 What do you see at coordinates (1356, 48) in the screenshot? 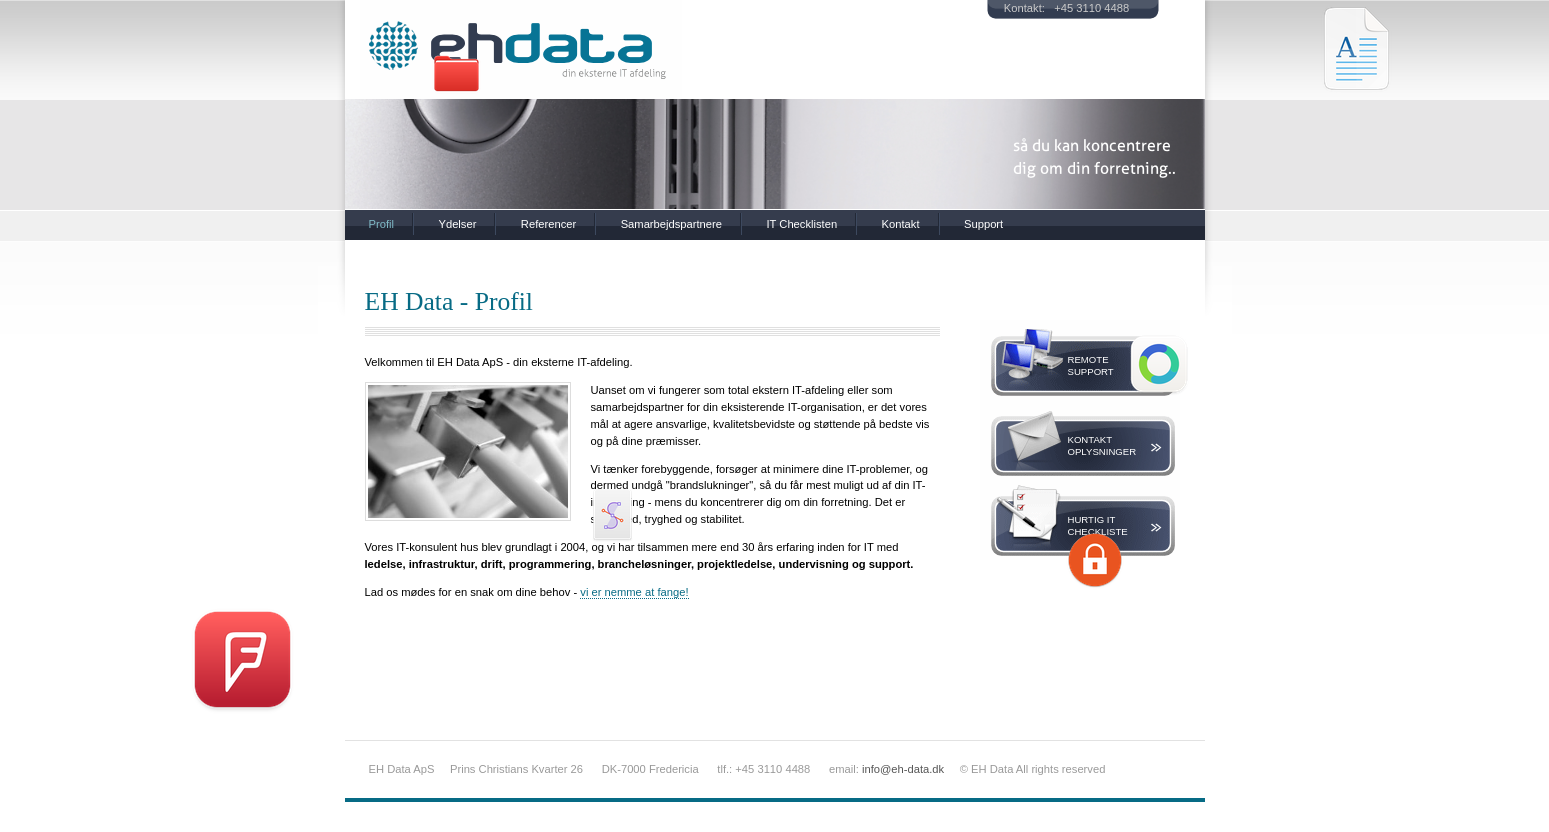
I see `open a text document file` at bounding box center [1356, 48].